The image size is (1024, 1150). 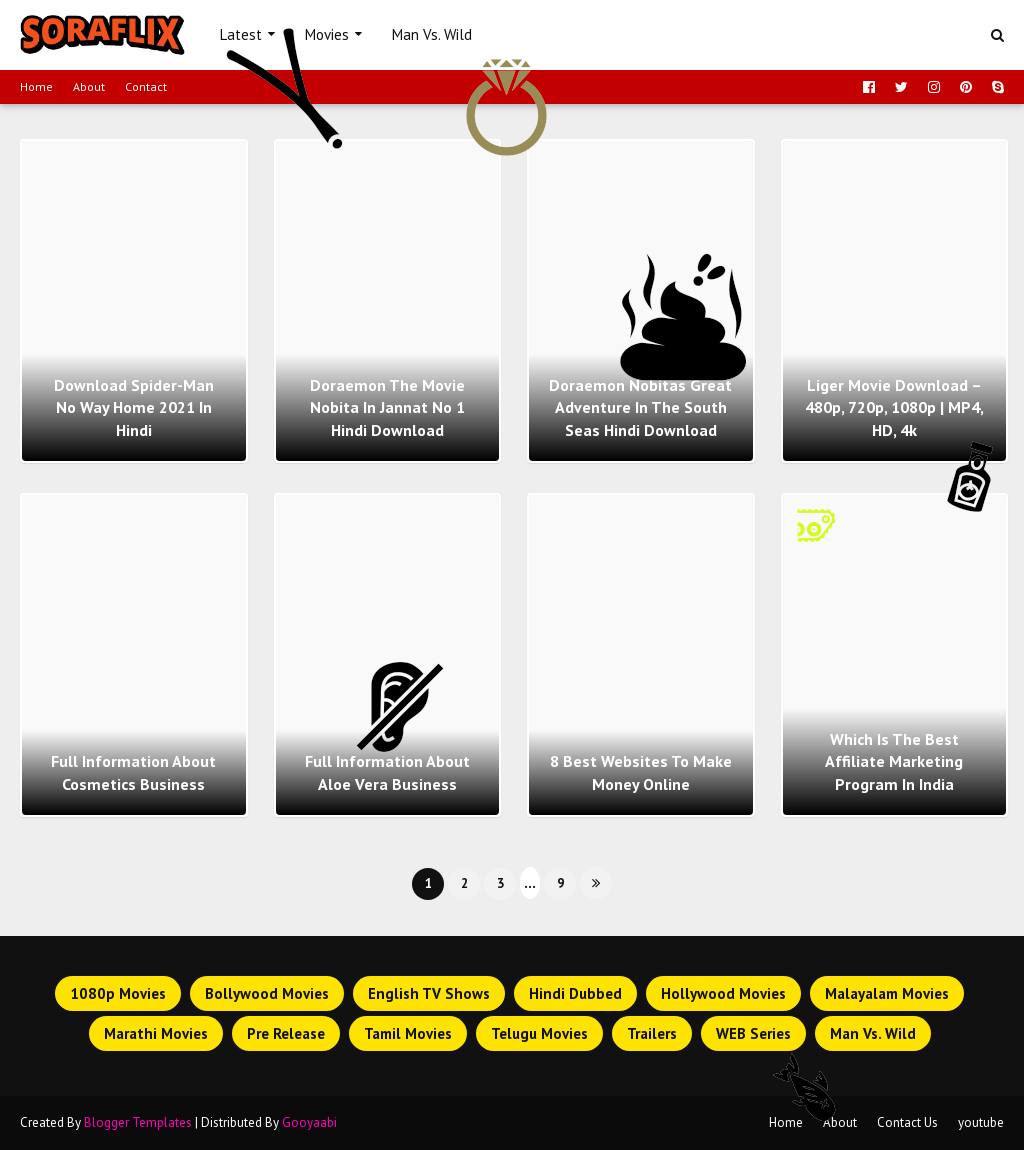 What do you see at coordinates (683, 317) in the screenshot?
I see `indicates a bad or low-quality item in a game` at bounding box center [683, 317].